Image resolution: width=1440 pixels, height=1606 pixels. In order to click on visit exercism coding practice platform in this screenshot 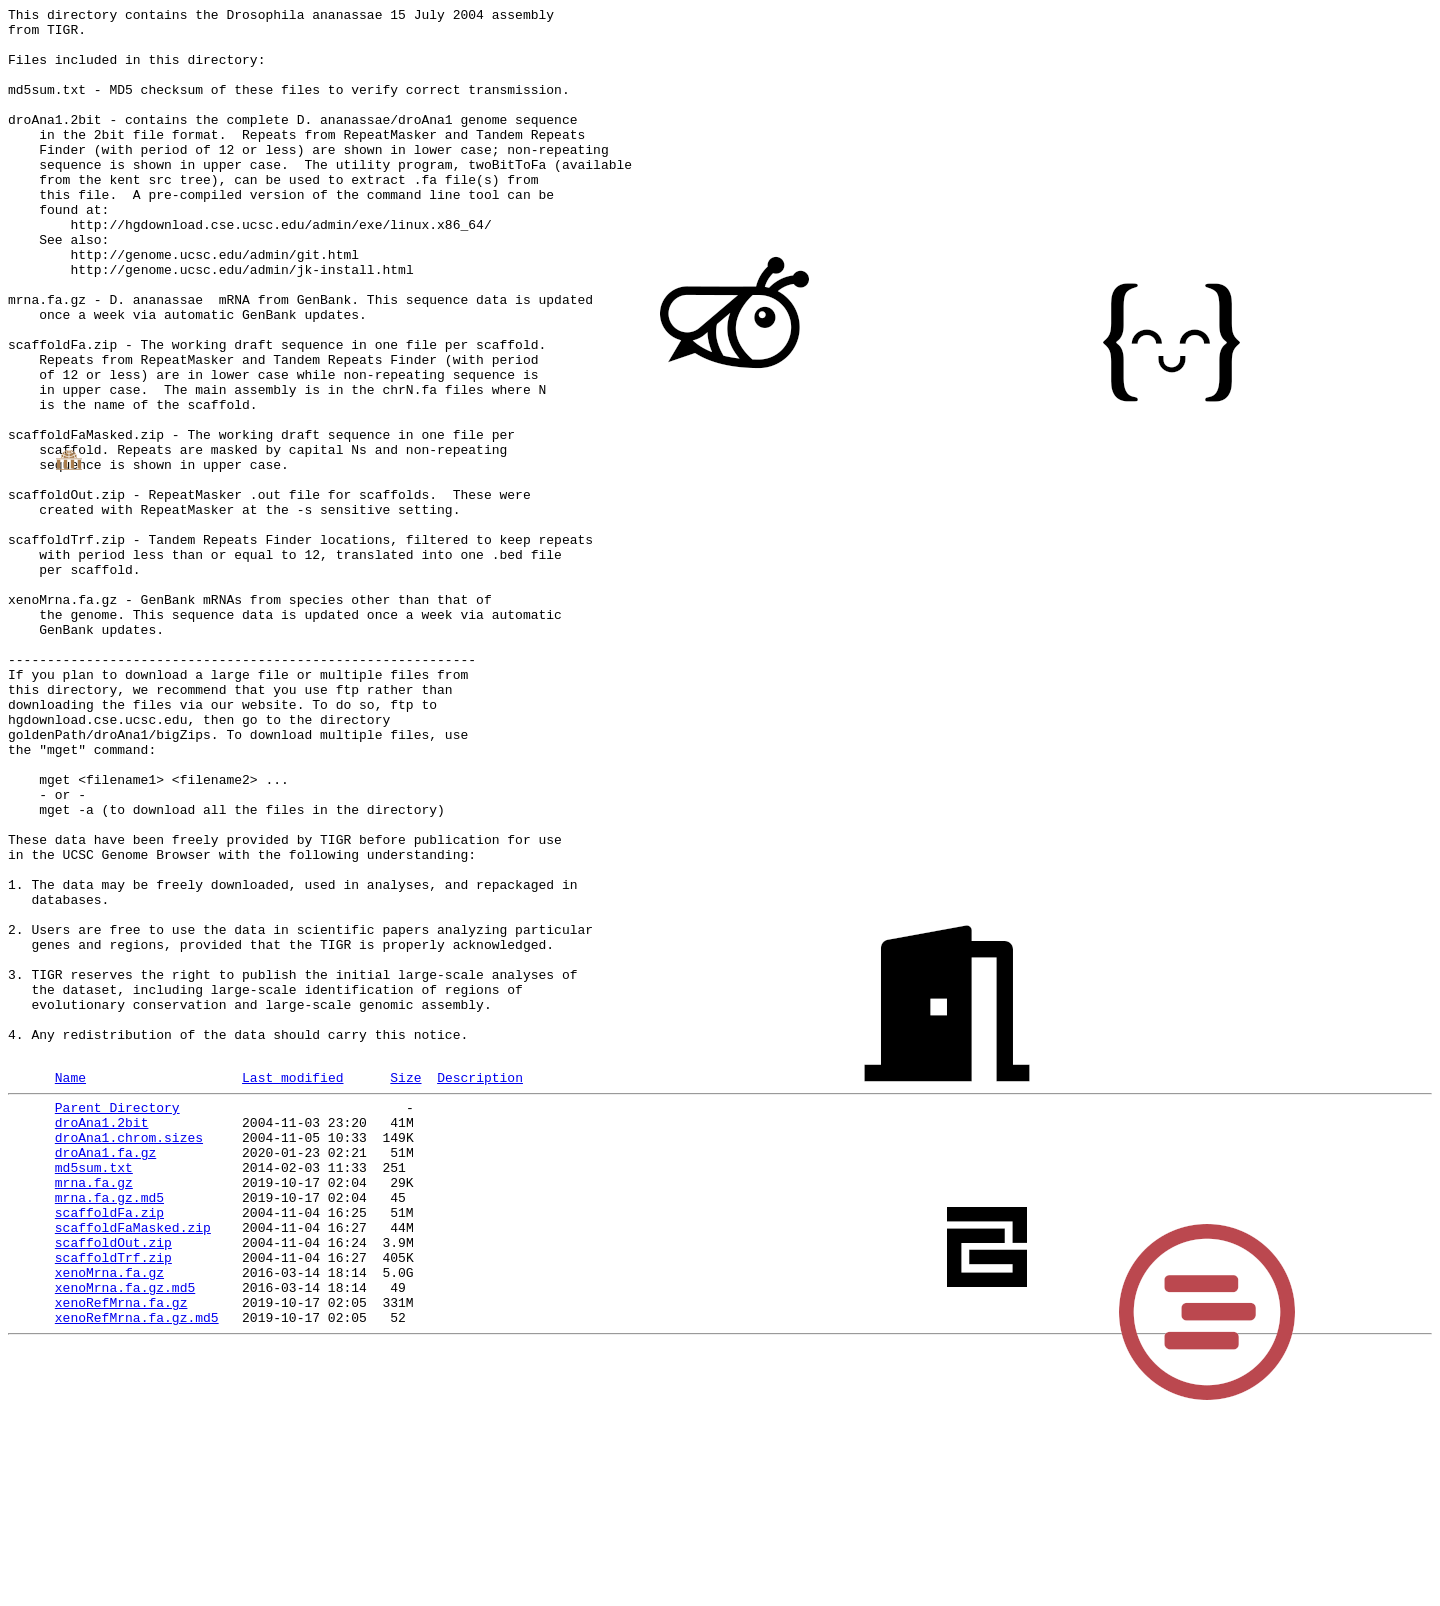, I will do `click(1171, 342)`.